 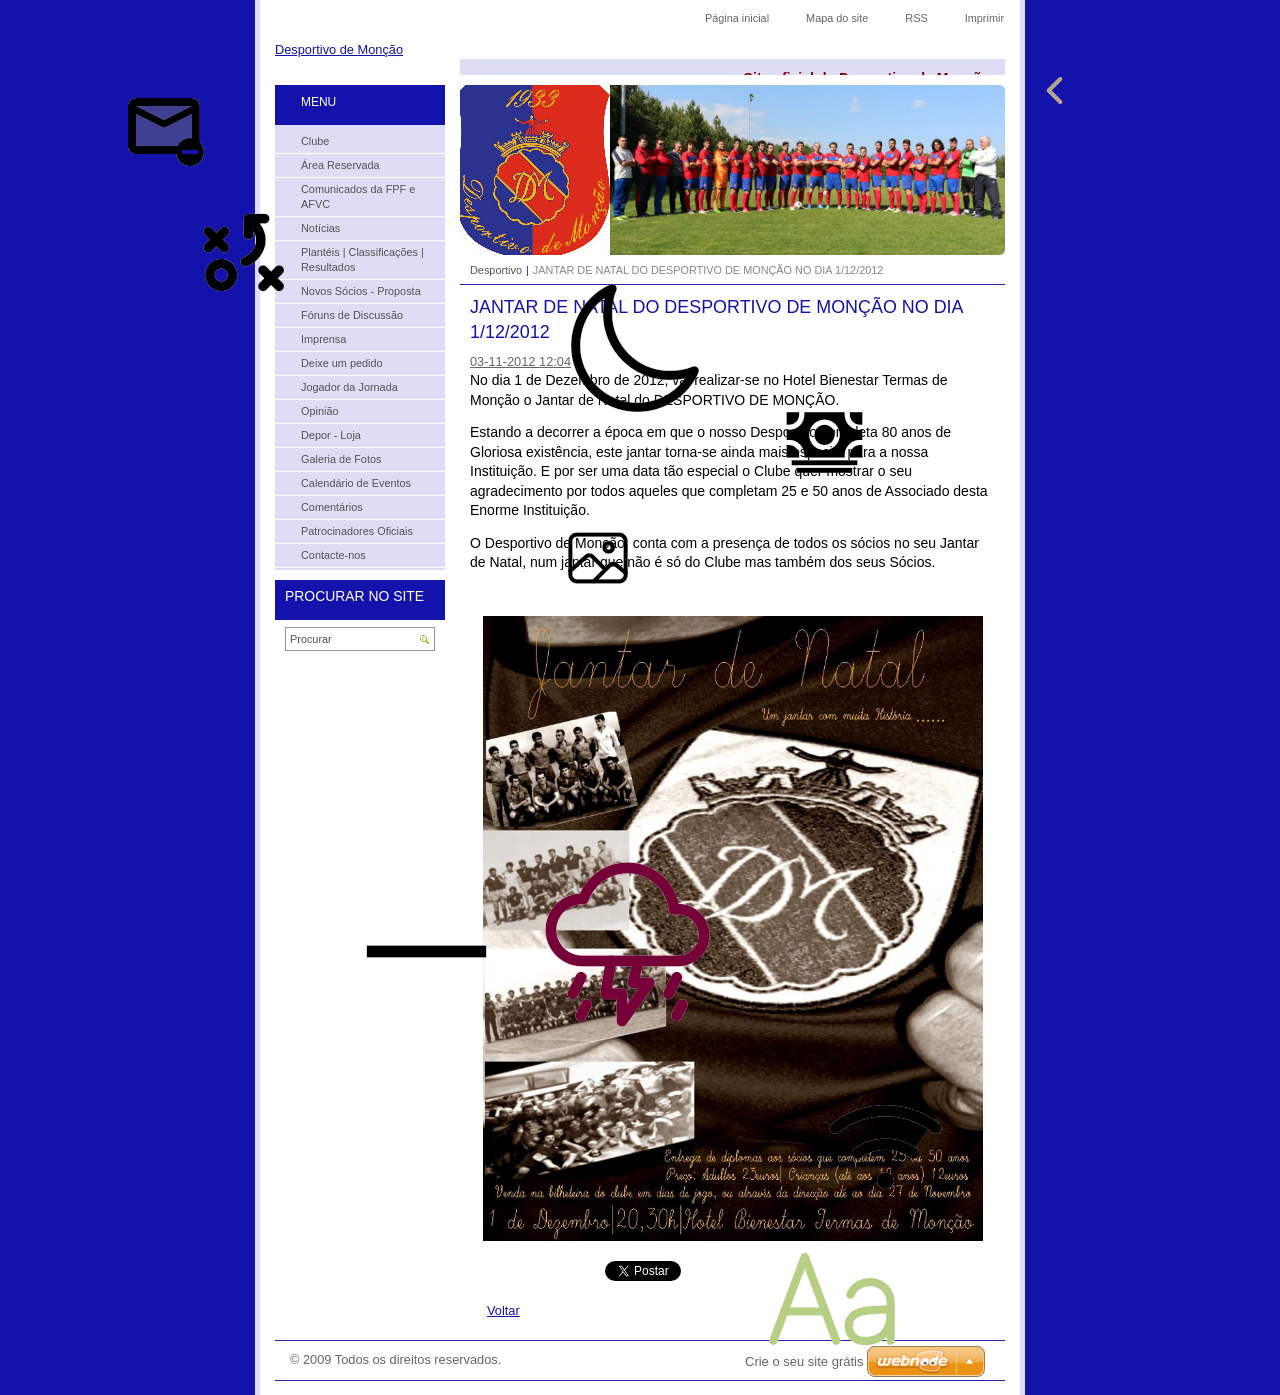 What do you see at coordinates (164, 134) in the screenshot?
I see `unsubscribe from email list` at bounding box center [164, 134].